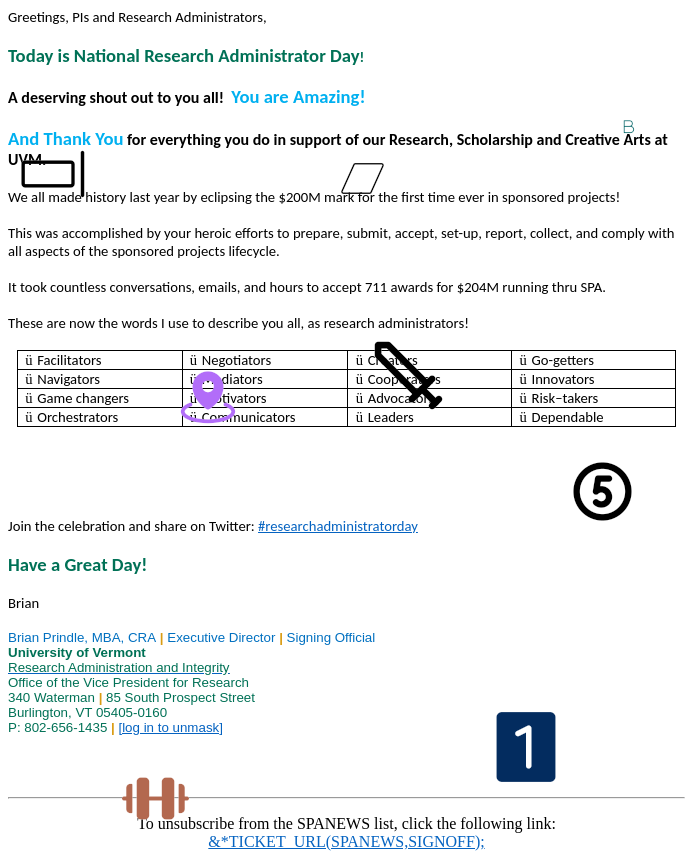 The width and height of the screenshot is (693, 867). I want to click on insert a parallelogram shape, so click(362, 178).